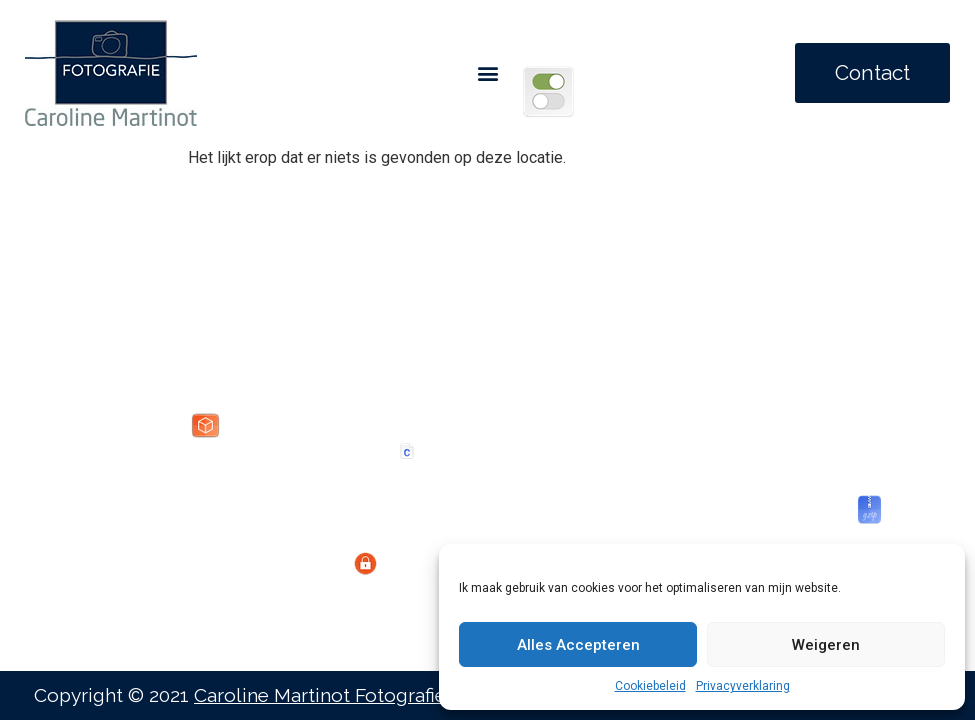  What do you see at coordinates (365, 563) in the screenshot?
I see `brightness settings are locked` at bounding box center [365, 563].